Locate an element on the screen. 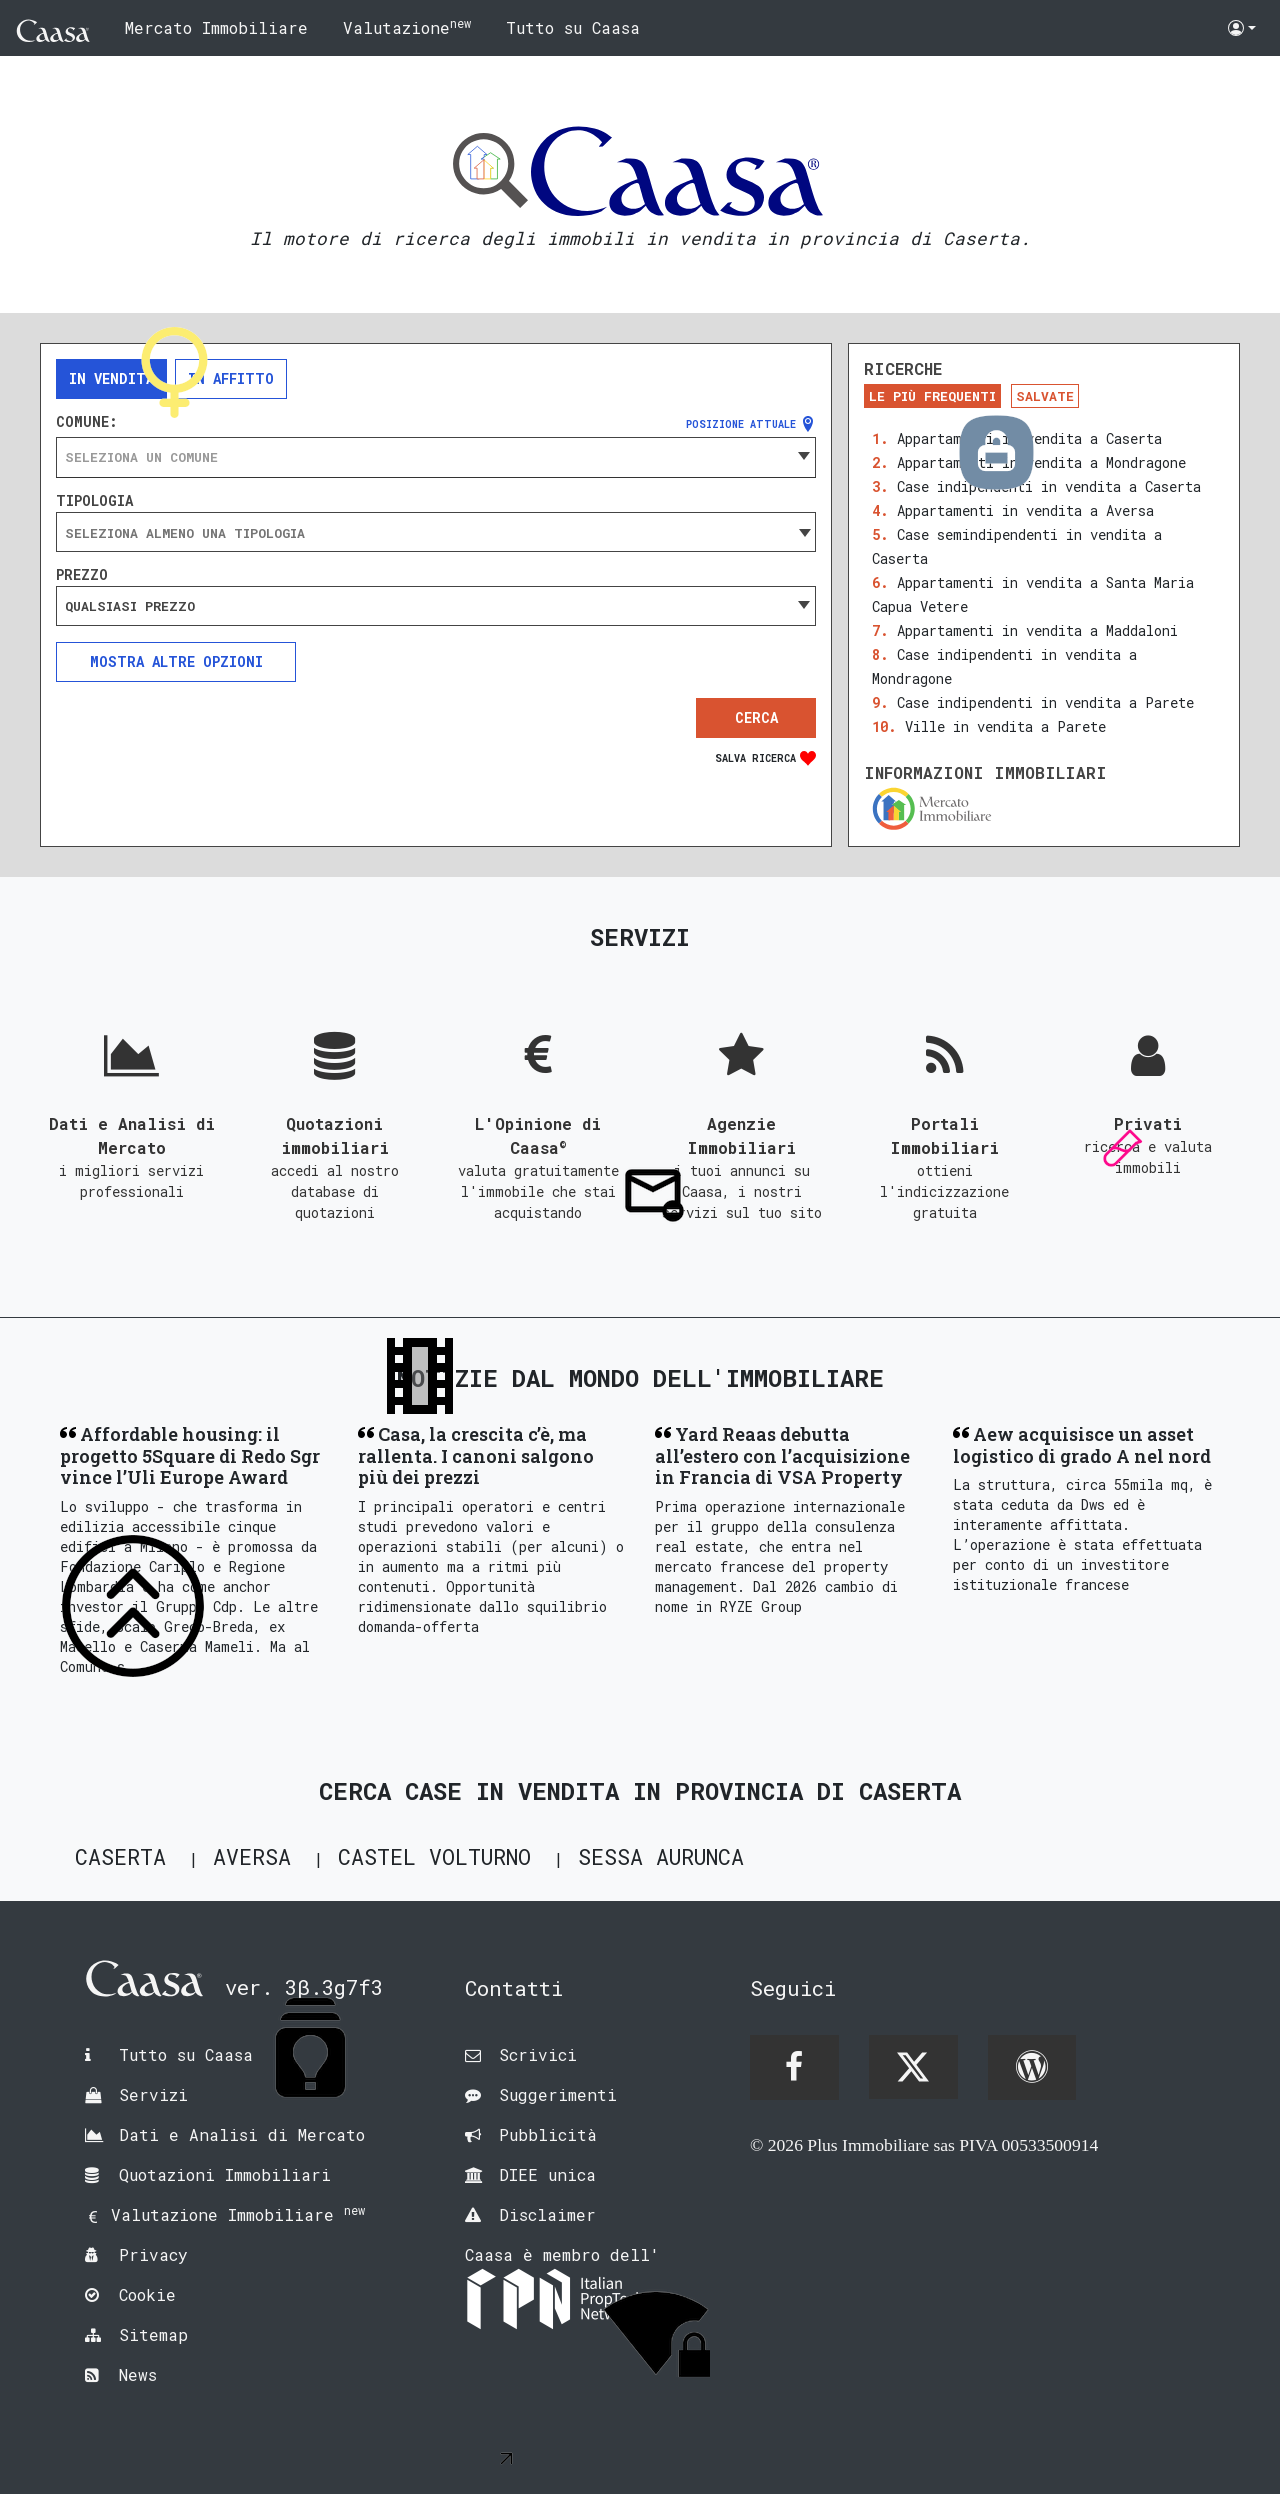 This screenshot has width=1280, height=2494. access movies or video content is located at coordinates (420, 1376).